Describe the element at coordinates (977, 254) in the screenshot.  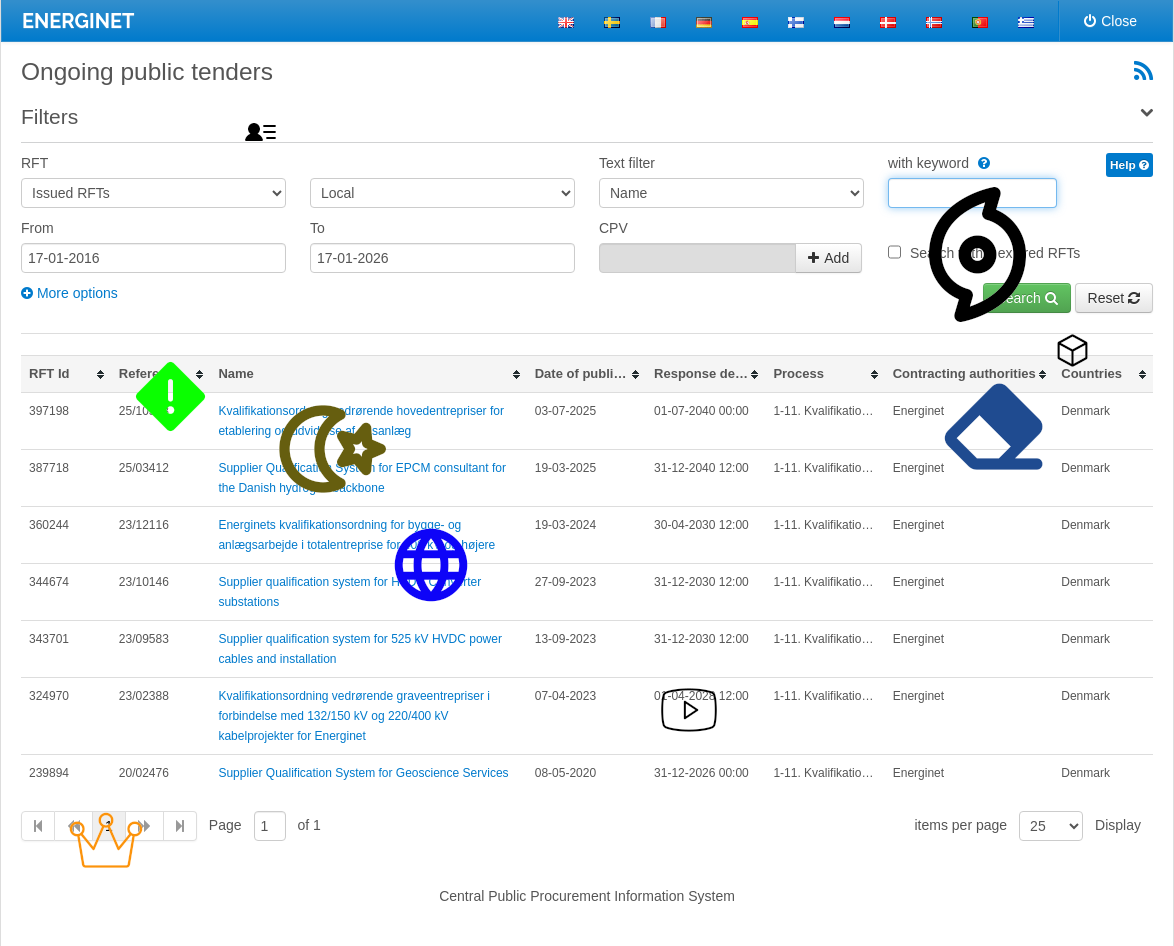
I see `indicates severe weather alert or hurricane warning` at that location.